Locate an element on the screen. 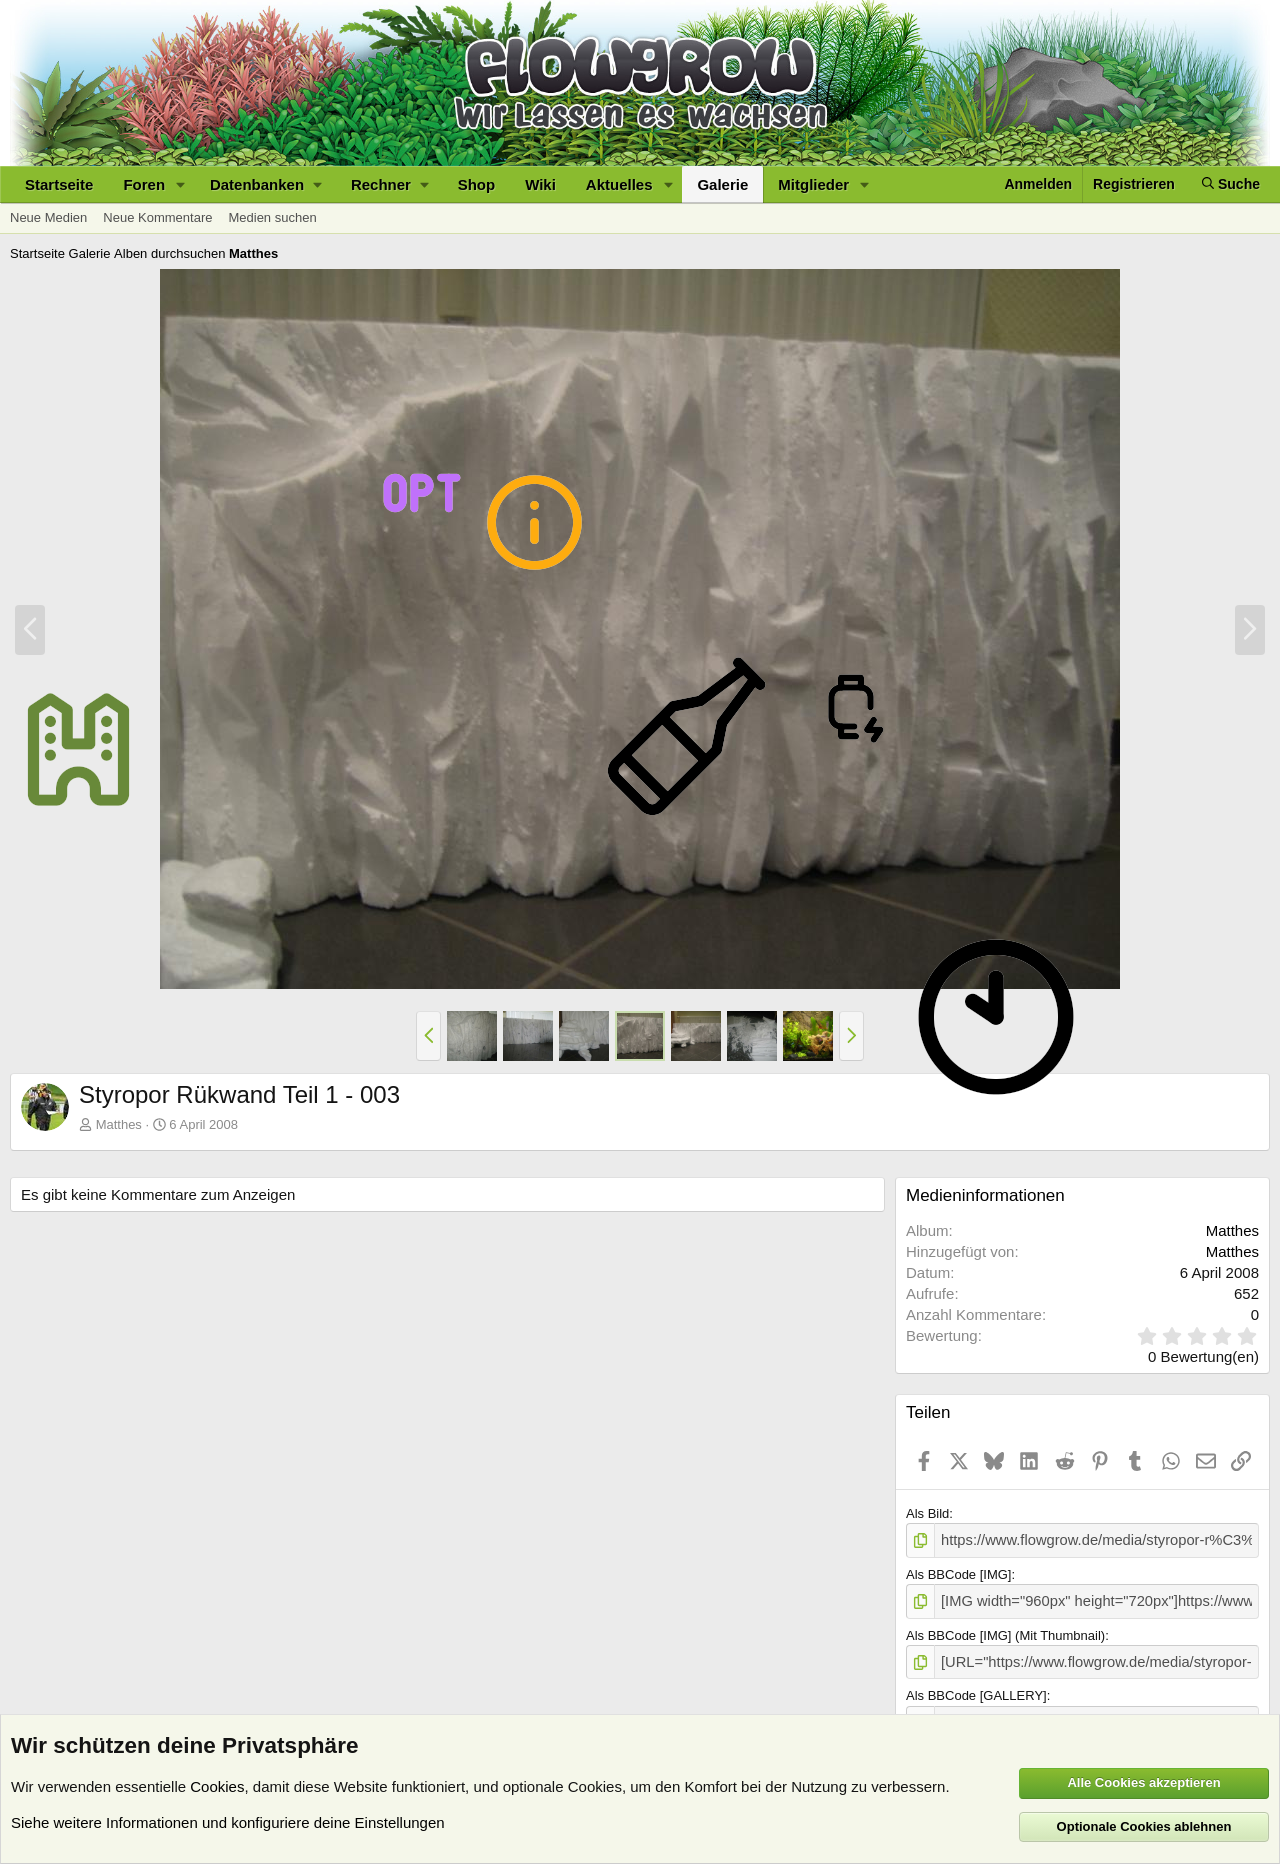 Image resolution: width=1280 pixels, height=1864 pixels. access fortress or castle-related content is located at coordinates (78, 749).